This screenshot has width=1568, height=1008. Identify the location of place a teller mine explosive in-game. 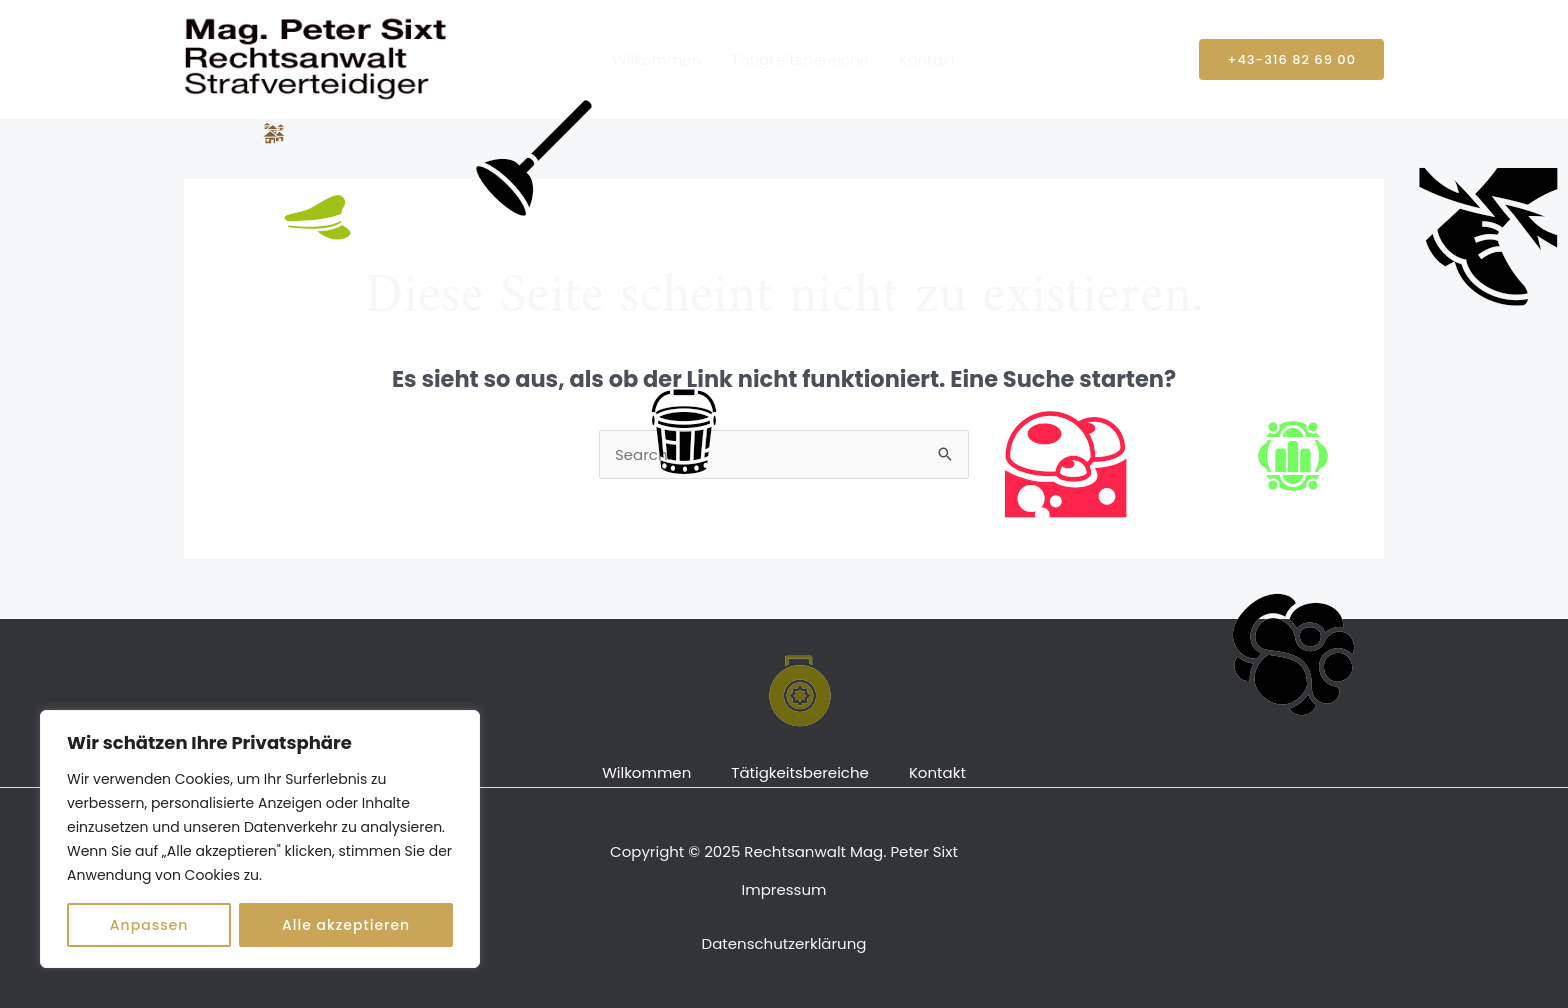
(800, 691).